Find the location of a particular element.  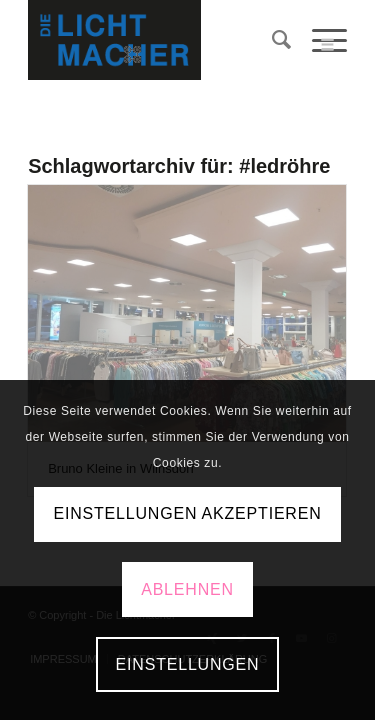

configure hot corners behavior is located at coordinates (132, 54).